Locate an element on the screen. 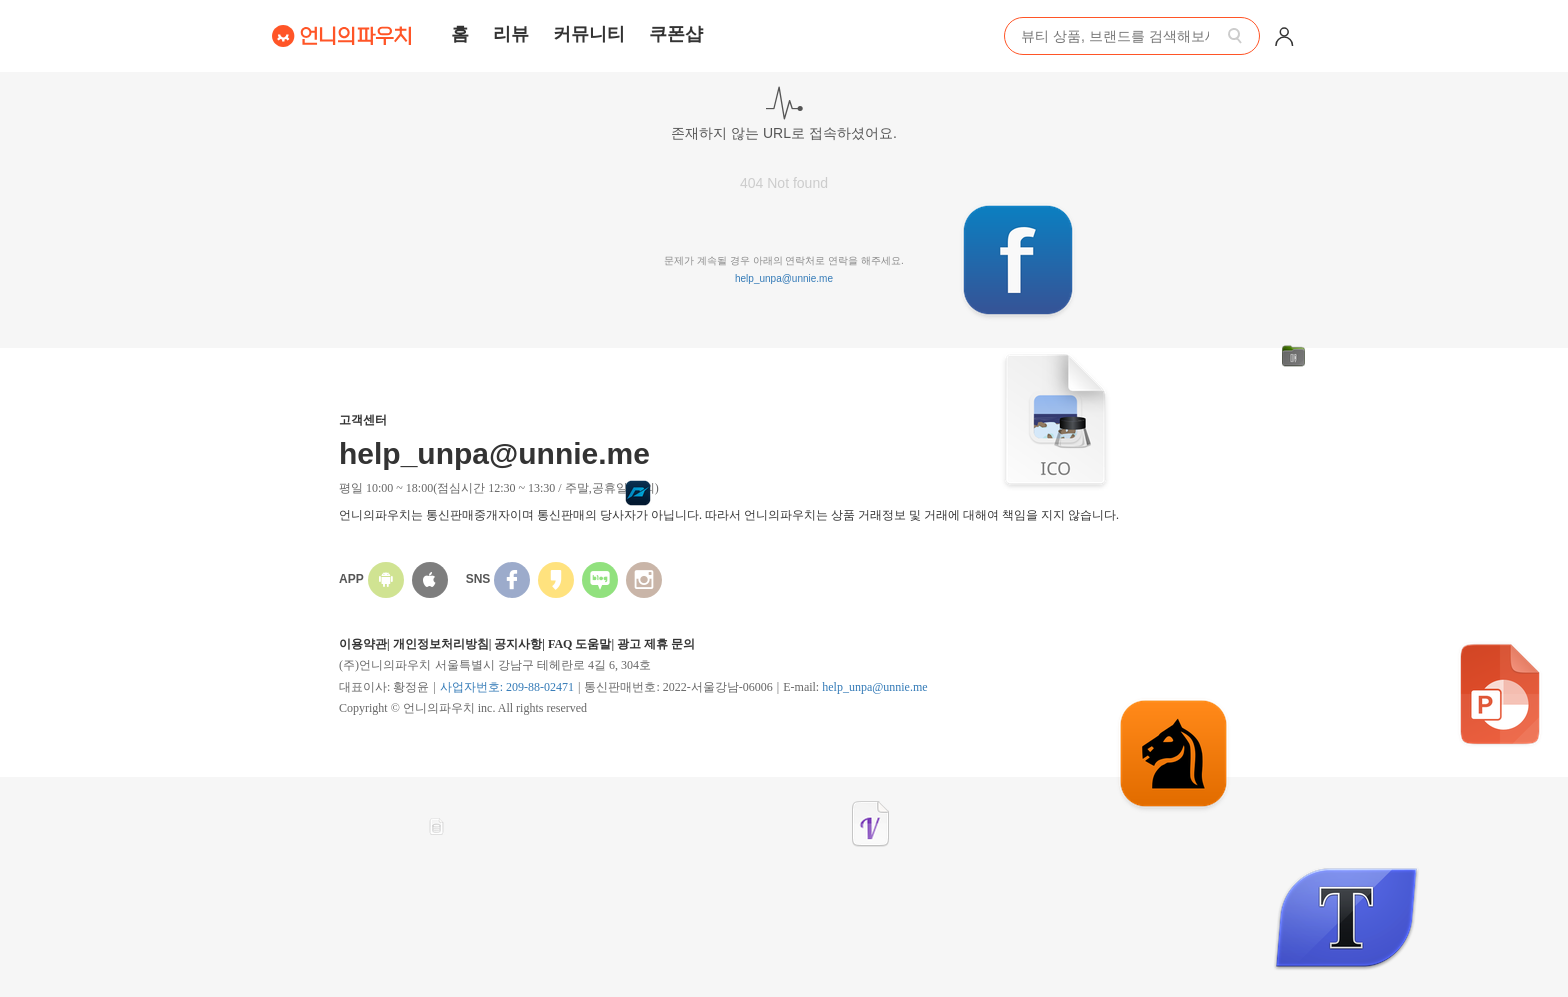  microsoft powerpoint file is located at coordinates (1500, 694).